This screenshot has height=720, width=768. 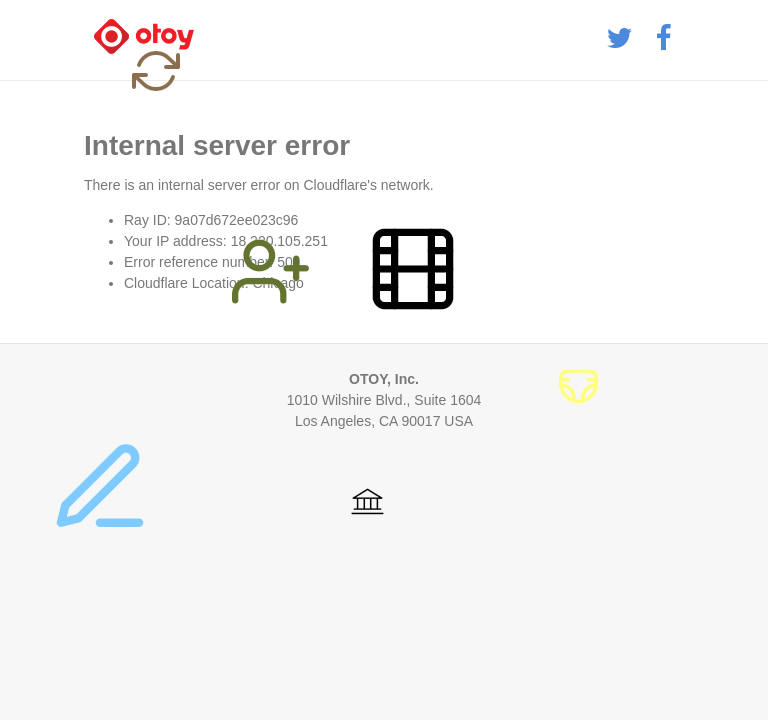 I want to click on access banking or financial services, so click(x=367, y=502).